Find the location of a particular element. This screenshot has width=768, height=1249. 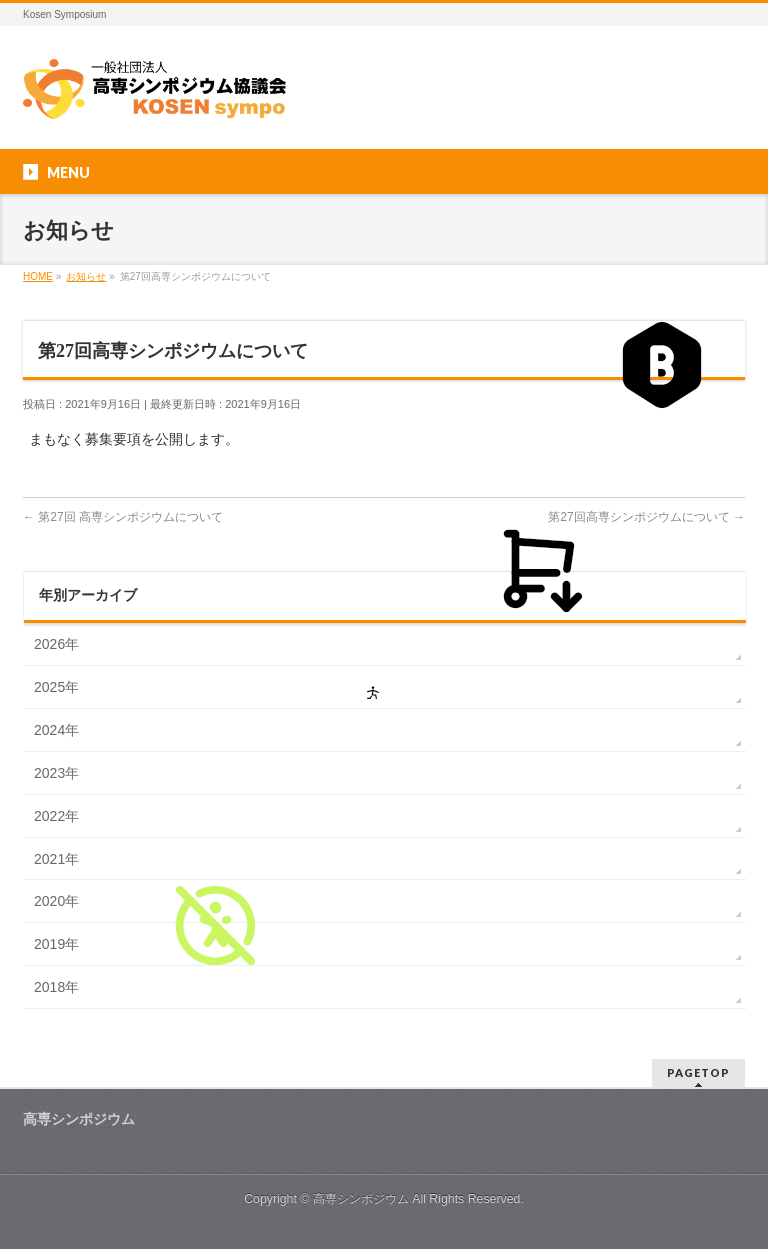

access yoga or stretching exercises is located at coordinates (373, 693).